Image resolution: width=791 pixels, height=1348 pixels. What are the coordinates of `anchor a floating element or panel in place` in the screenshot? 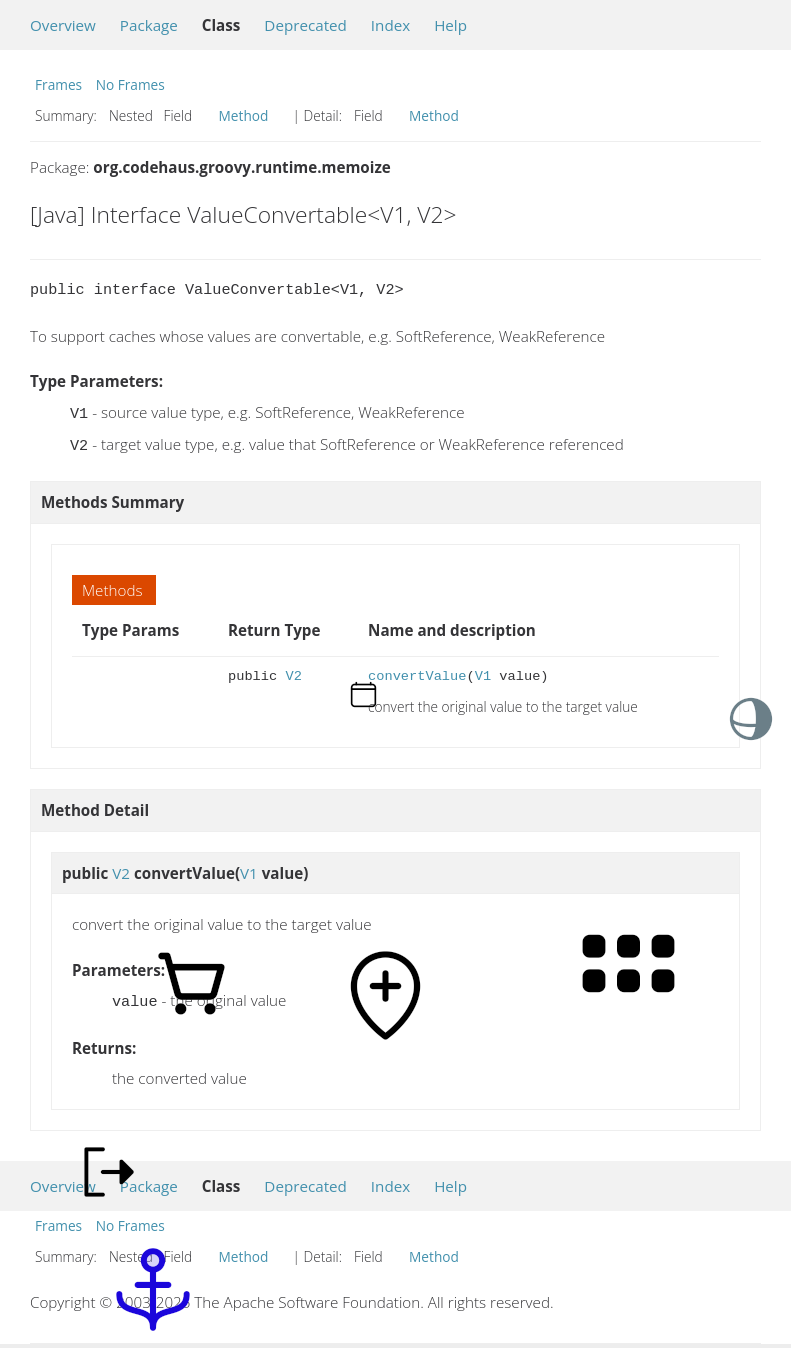 It's located at (153, 1288).